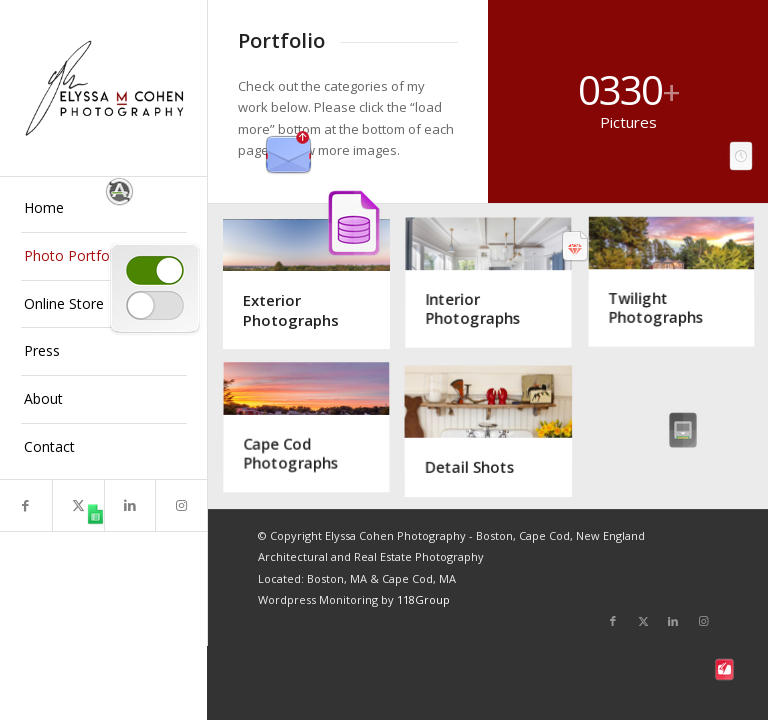 This screenshot has width=768, height=720. Describe the element at coordinates (354, 223) in the screenshot. I see `libreoffice base database template file` at that location.